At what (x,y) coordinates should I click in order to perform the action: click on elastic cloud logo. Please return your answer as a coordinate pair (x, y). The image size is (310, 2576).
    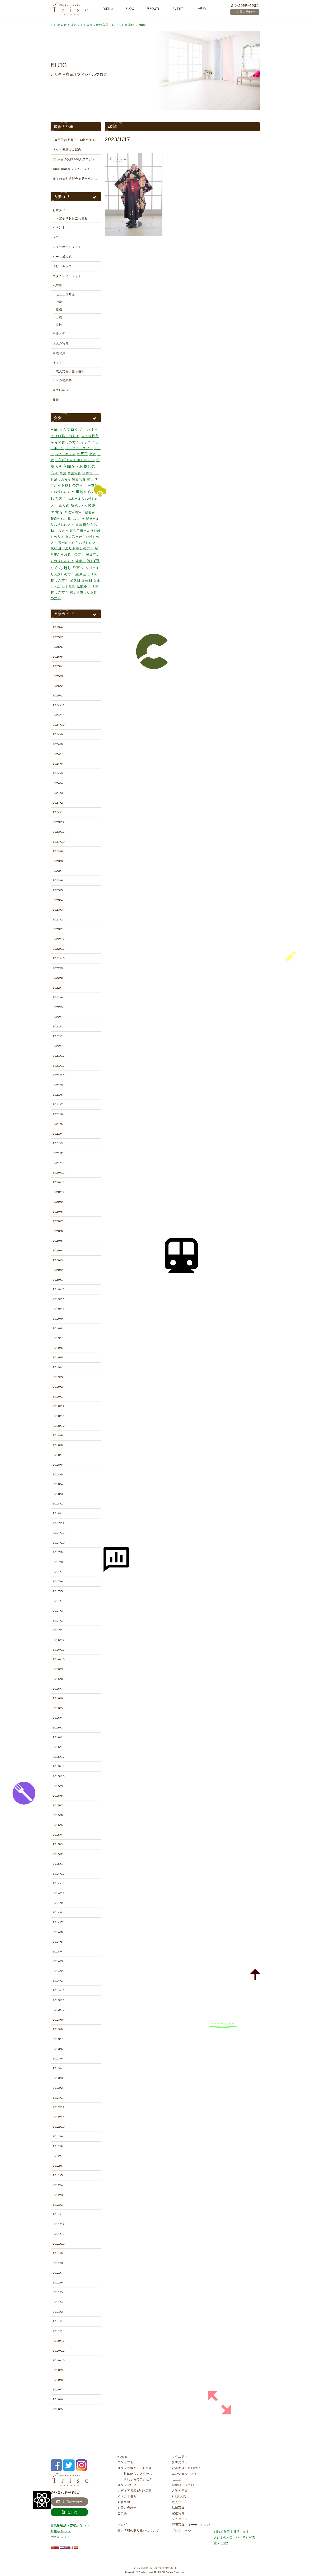
    Looking at the image, I should click on (152, 651).